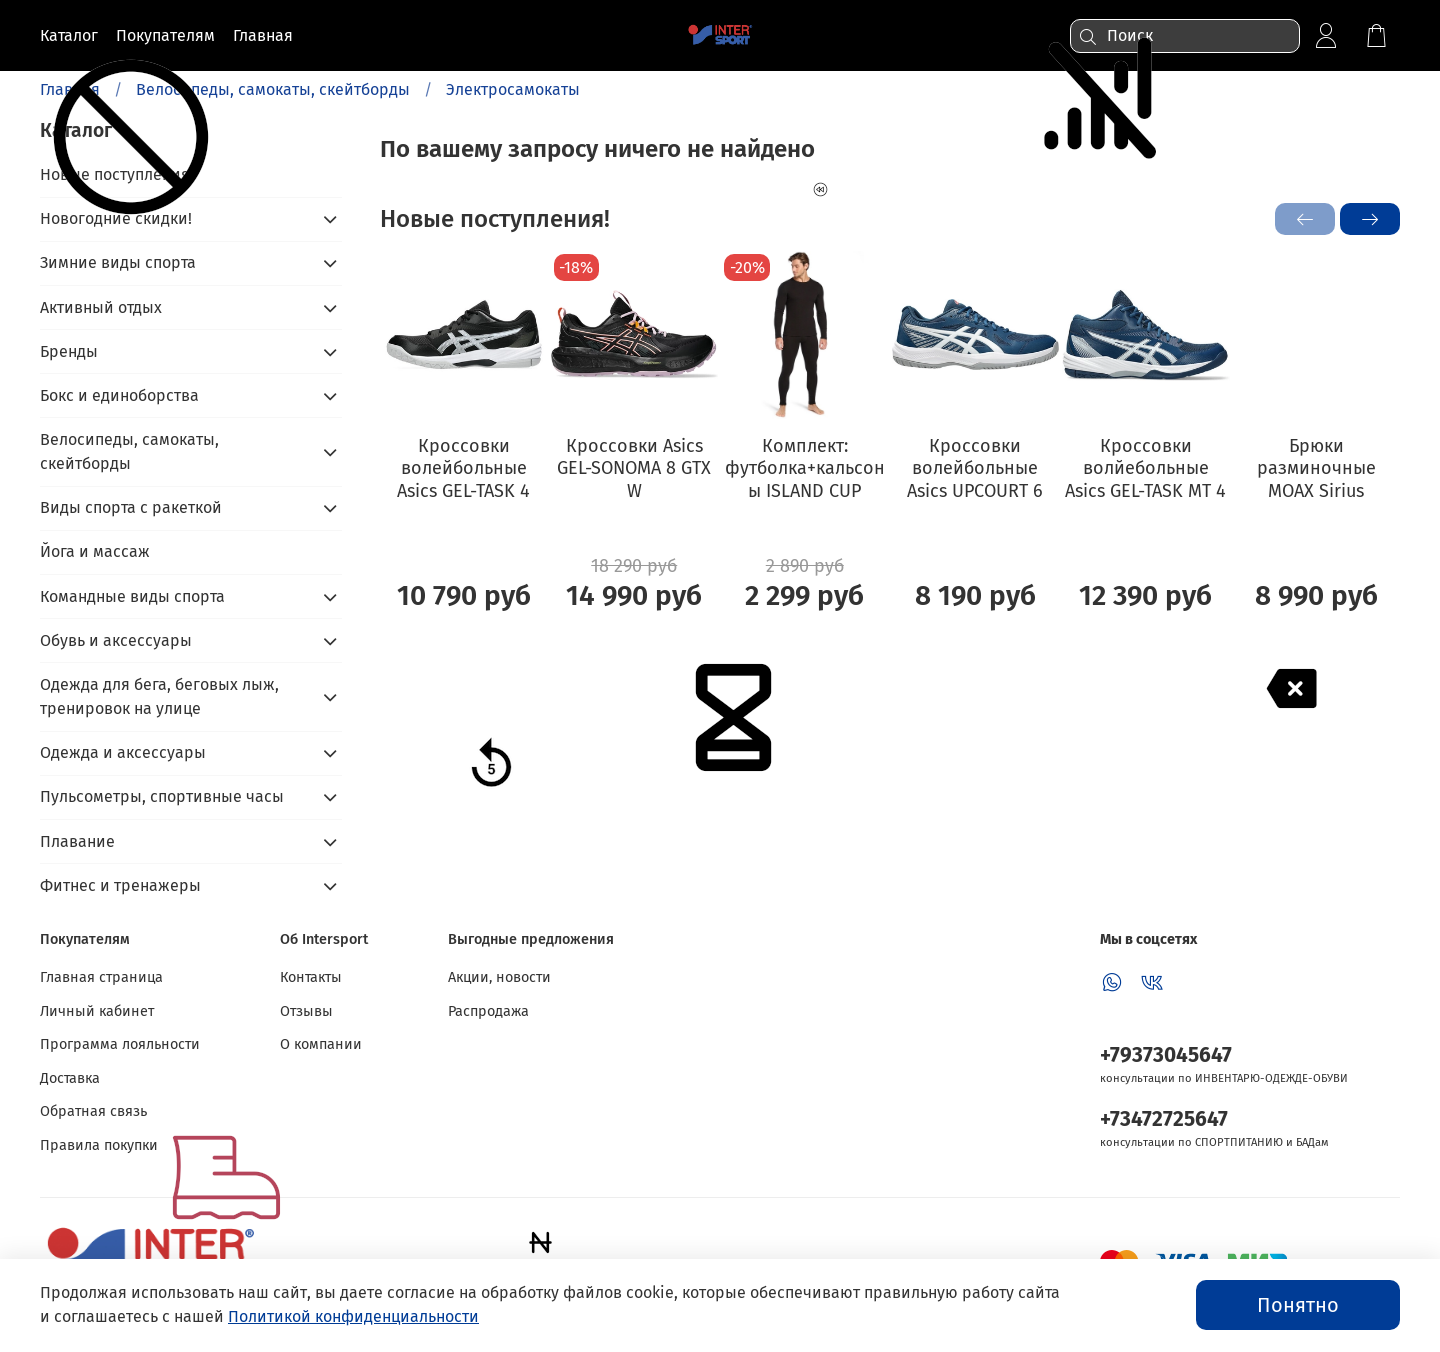 This screenshot has width=1440, height=1352. What do you see at coordinates (733, 717) in the screenshot?
I see `indicates time is running low` at bounding box center [733, 717].